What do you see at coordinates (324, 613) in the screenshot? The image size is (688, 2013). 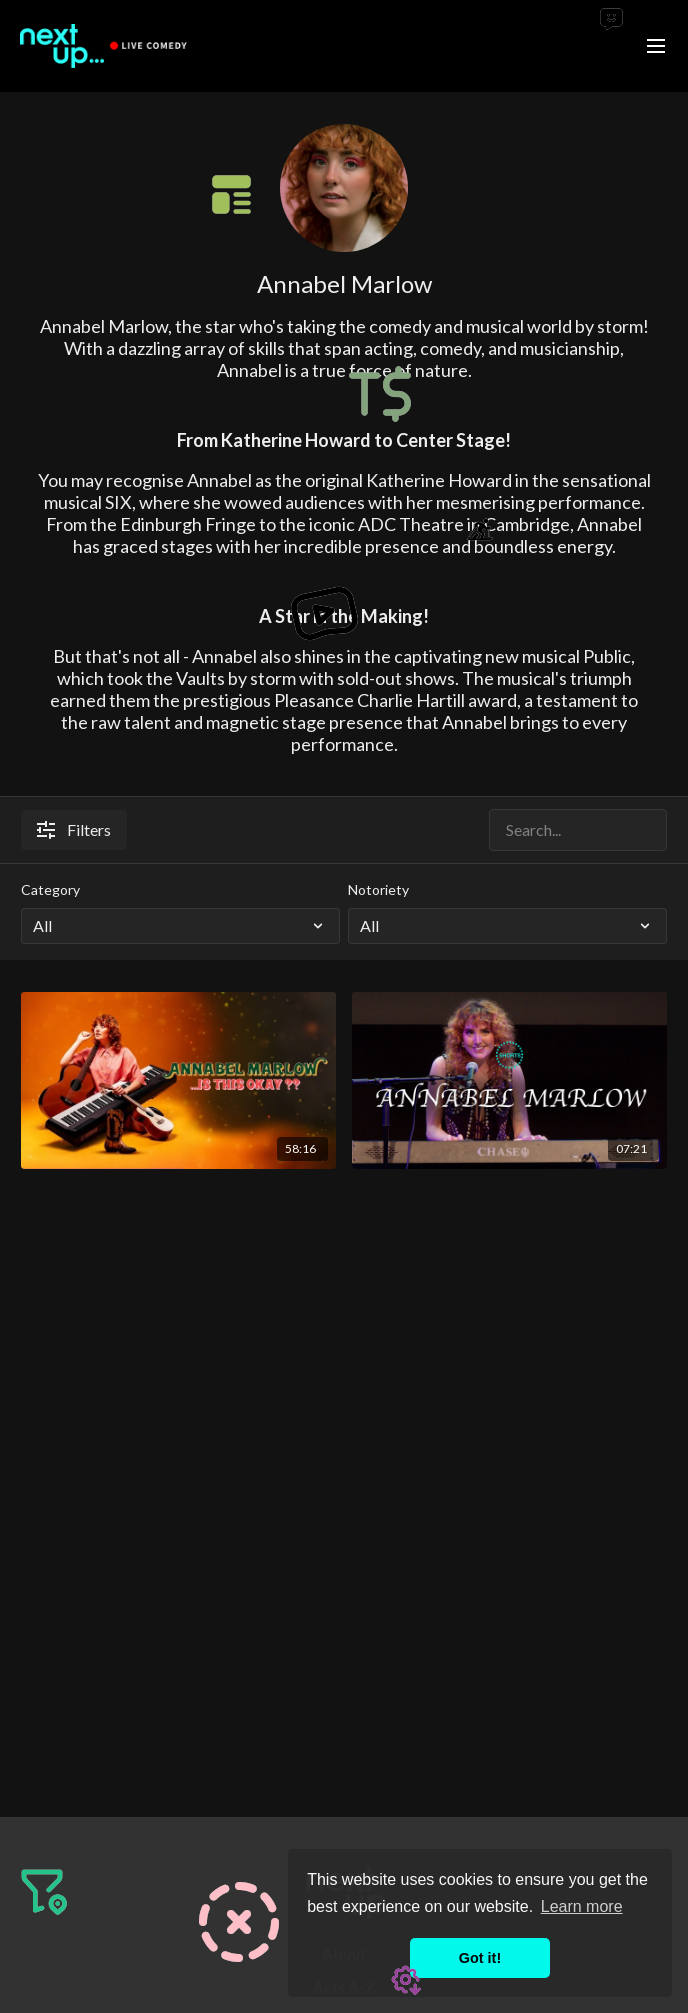 I see `open YouTube Kids app` at bounding box center [324, 613].